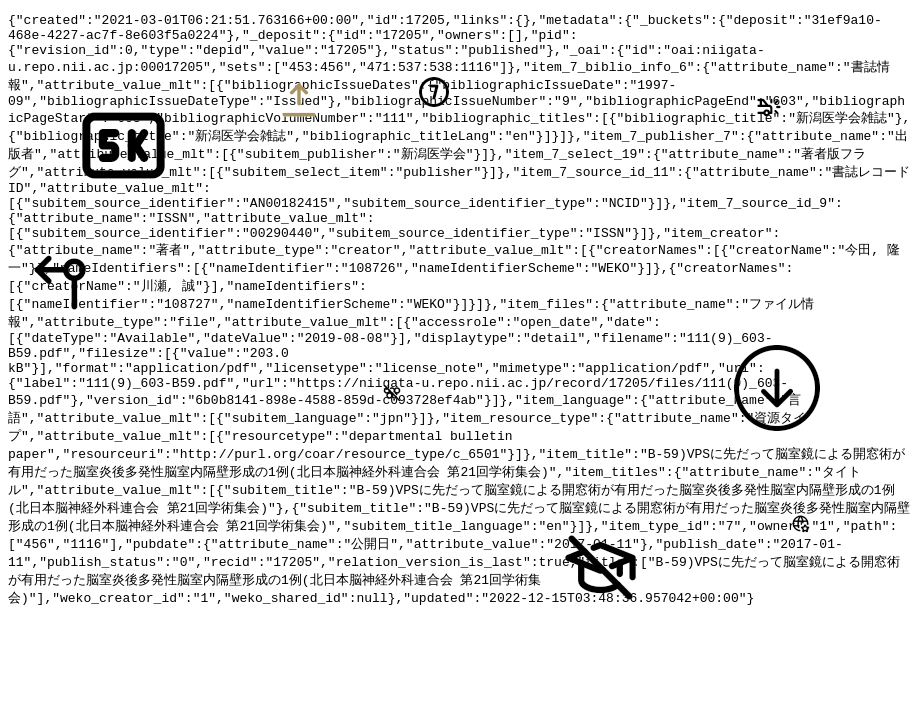 The image size is (920, 720). I want to click on take the left exit at the roundabout, so click(63, 284).